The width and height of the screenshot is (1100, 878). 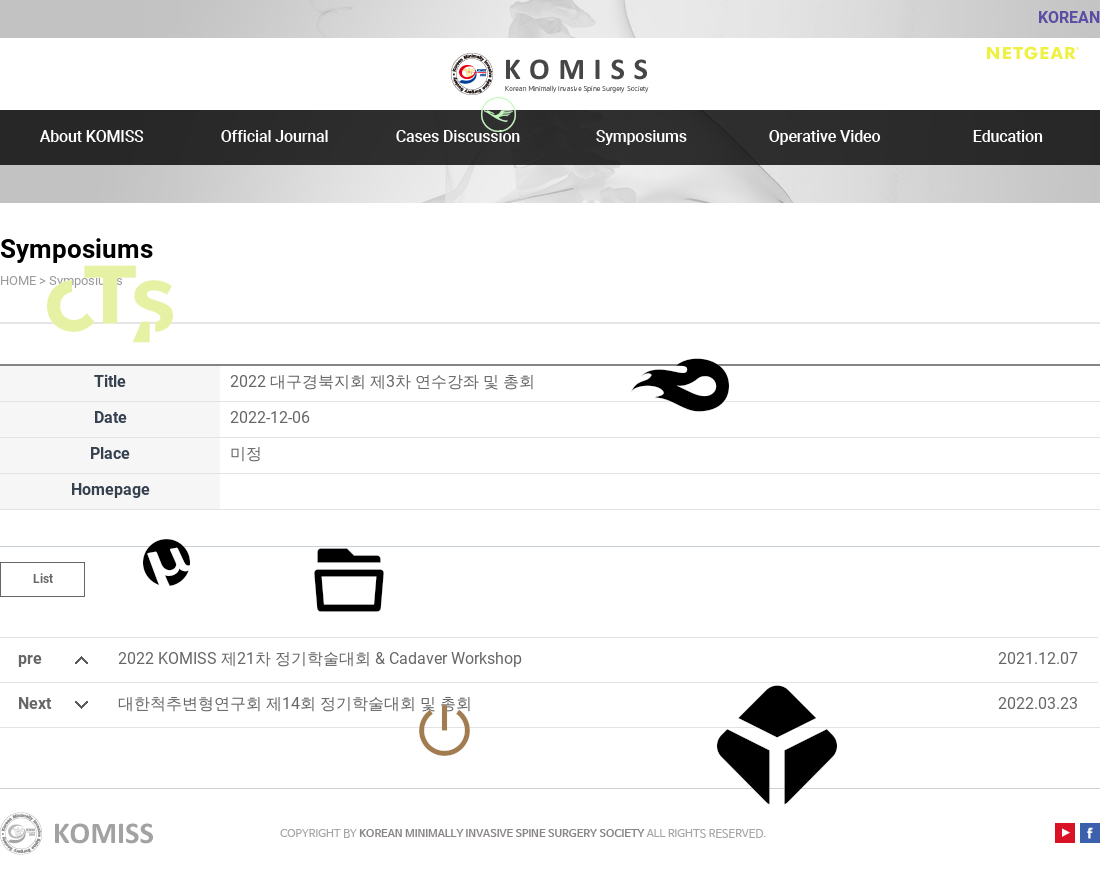 What do you see at coordinates (1033, 53) in the screenshot?
I see `netgear brand logo` at bounding box center [1033, 53].